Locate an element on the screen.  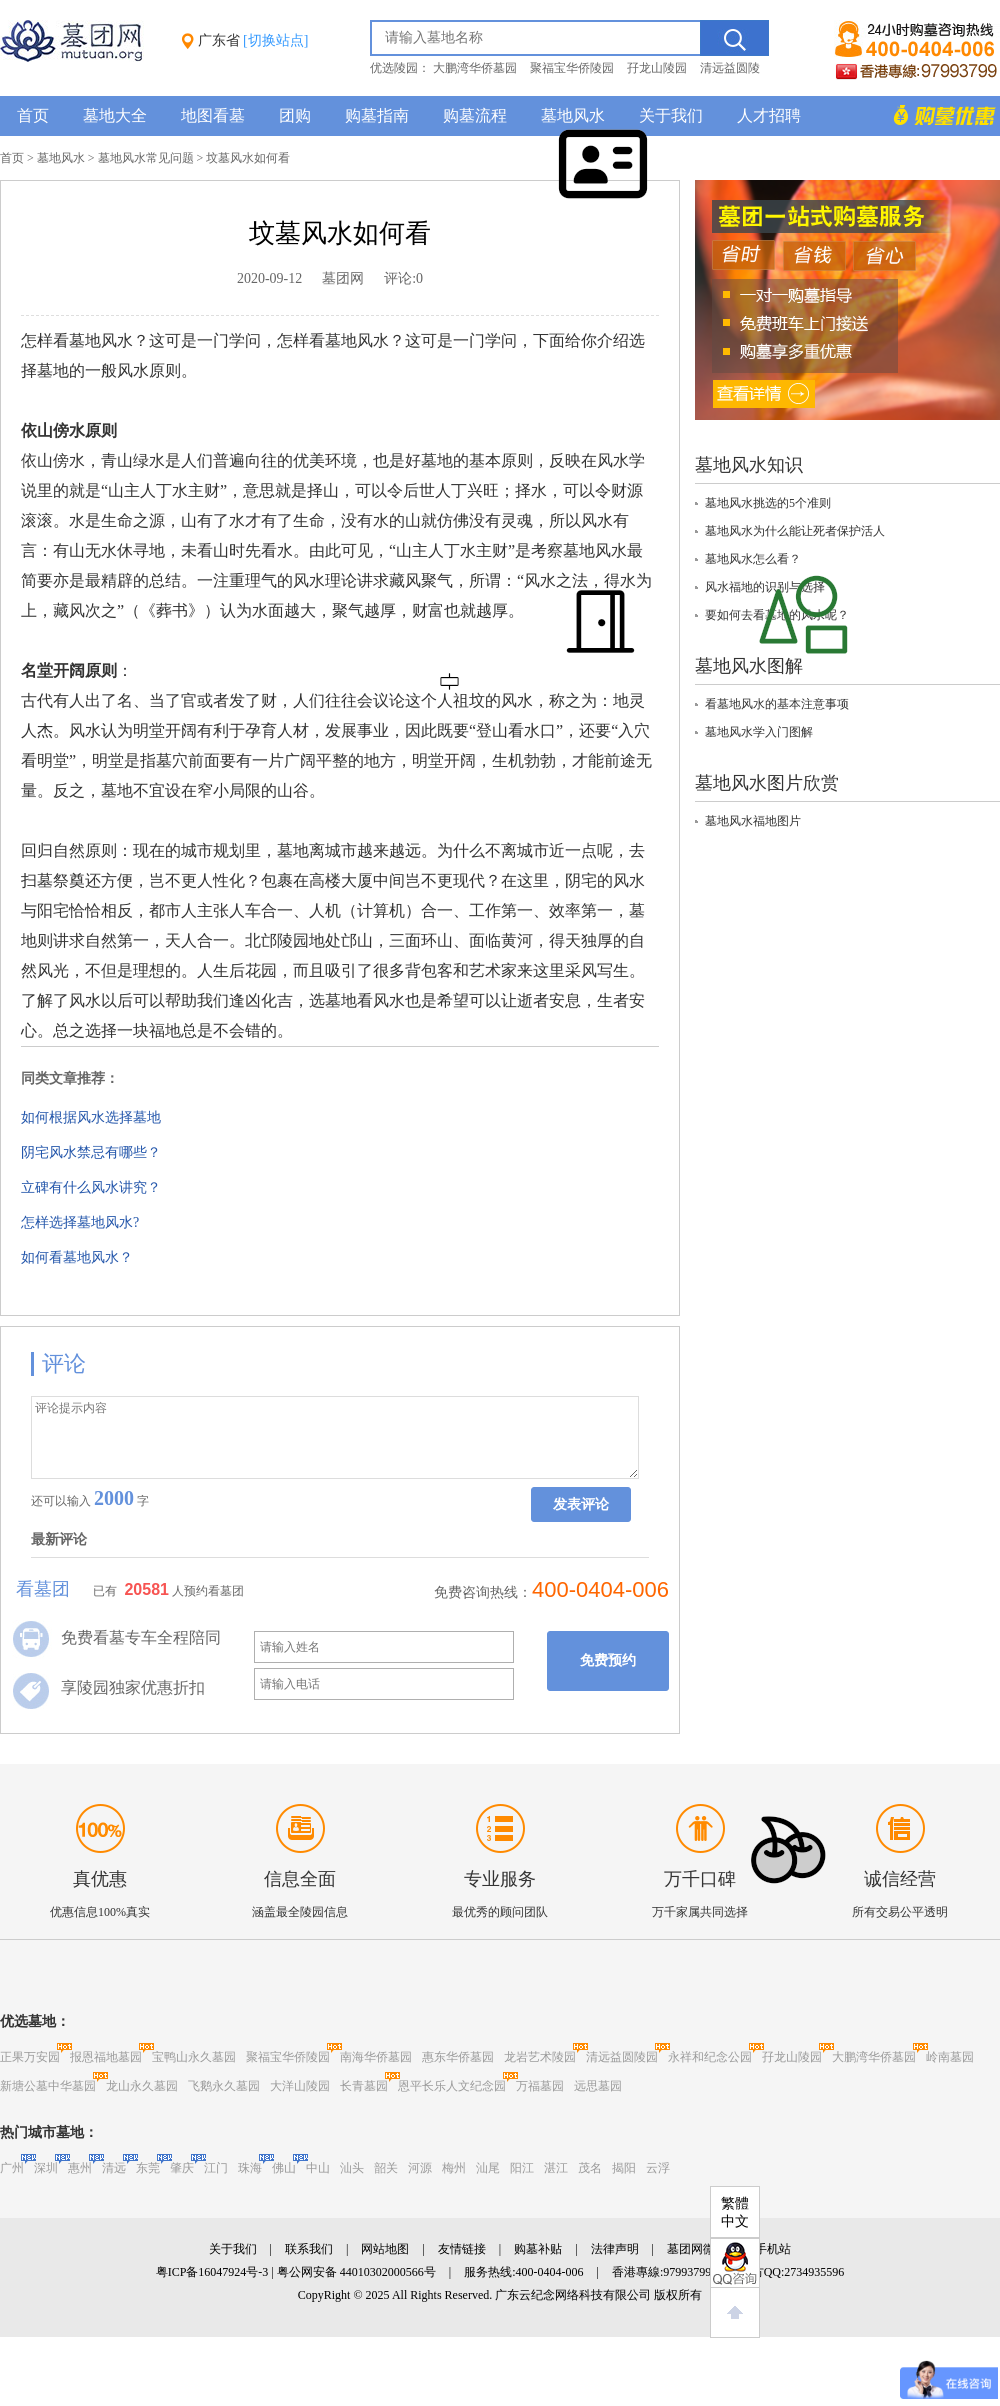
exit or log out of the application is located at coordinates (600, 621).